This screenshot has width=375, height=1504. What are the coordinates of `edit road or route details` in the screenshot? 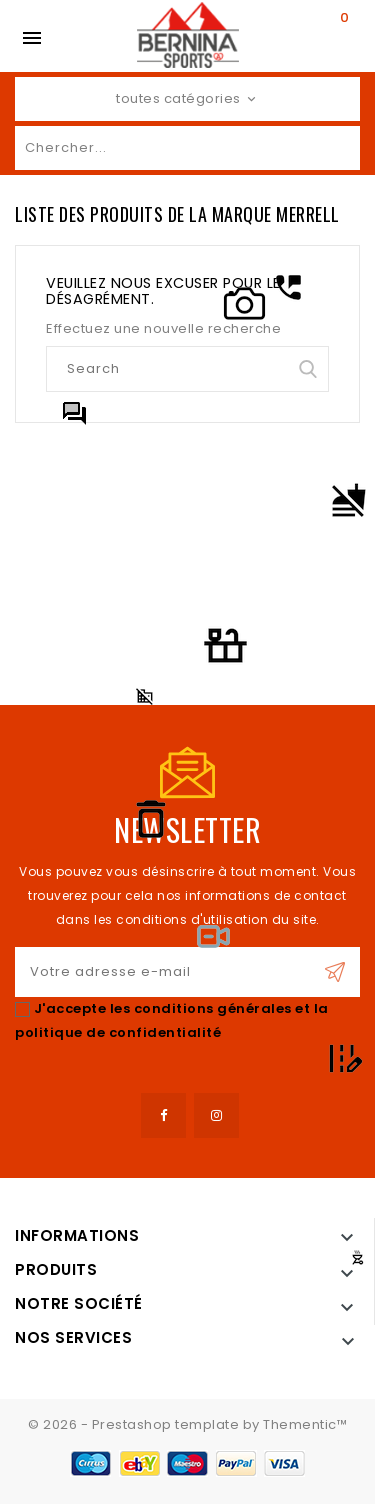 It's located at (343, 1058).